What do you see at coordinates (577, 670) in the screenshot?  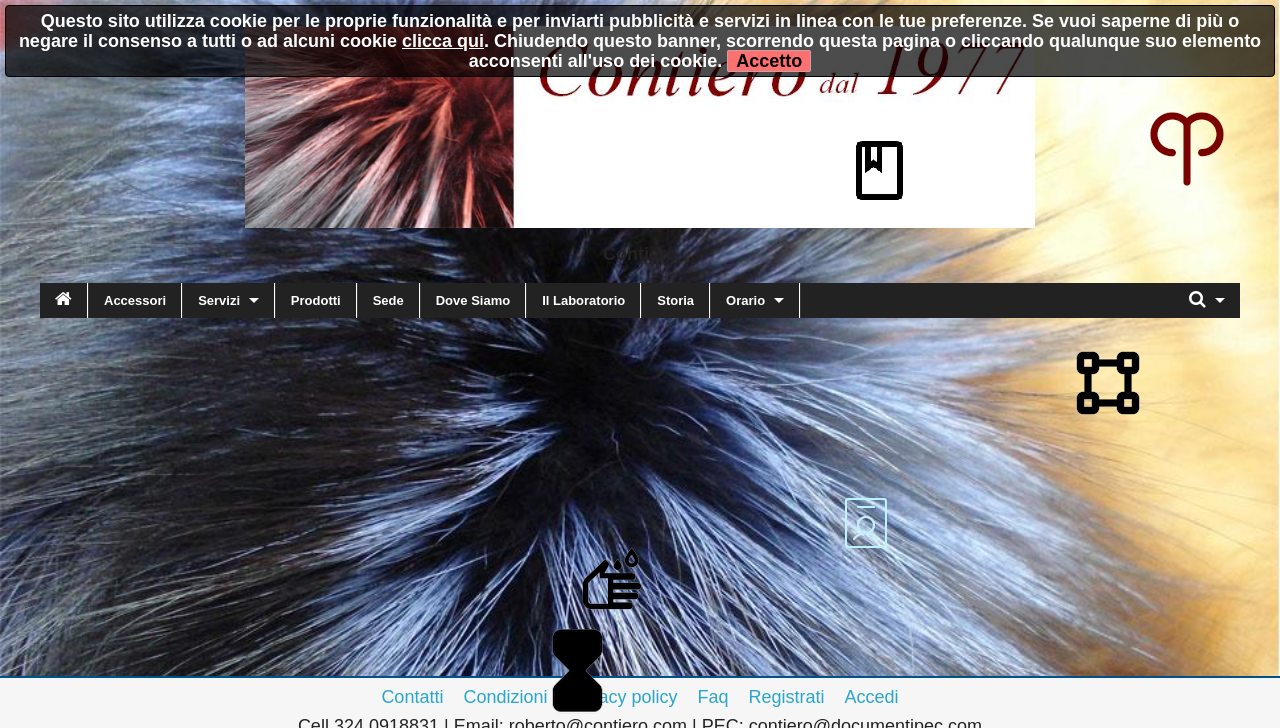 I see `indicates a process is loading or in progress` at bounding box center [577, 670].